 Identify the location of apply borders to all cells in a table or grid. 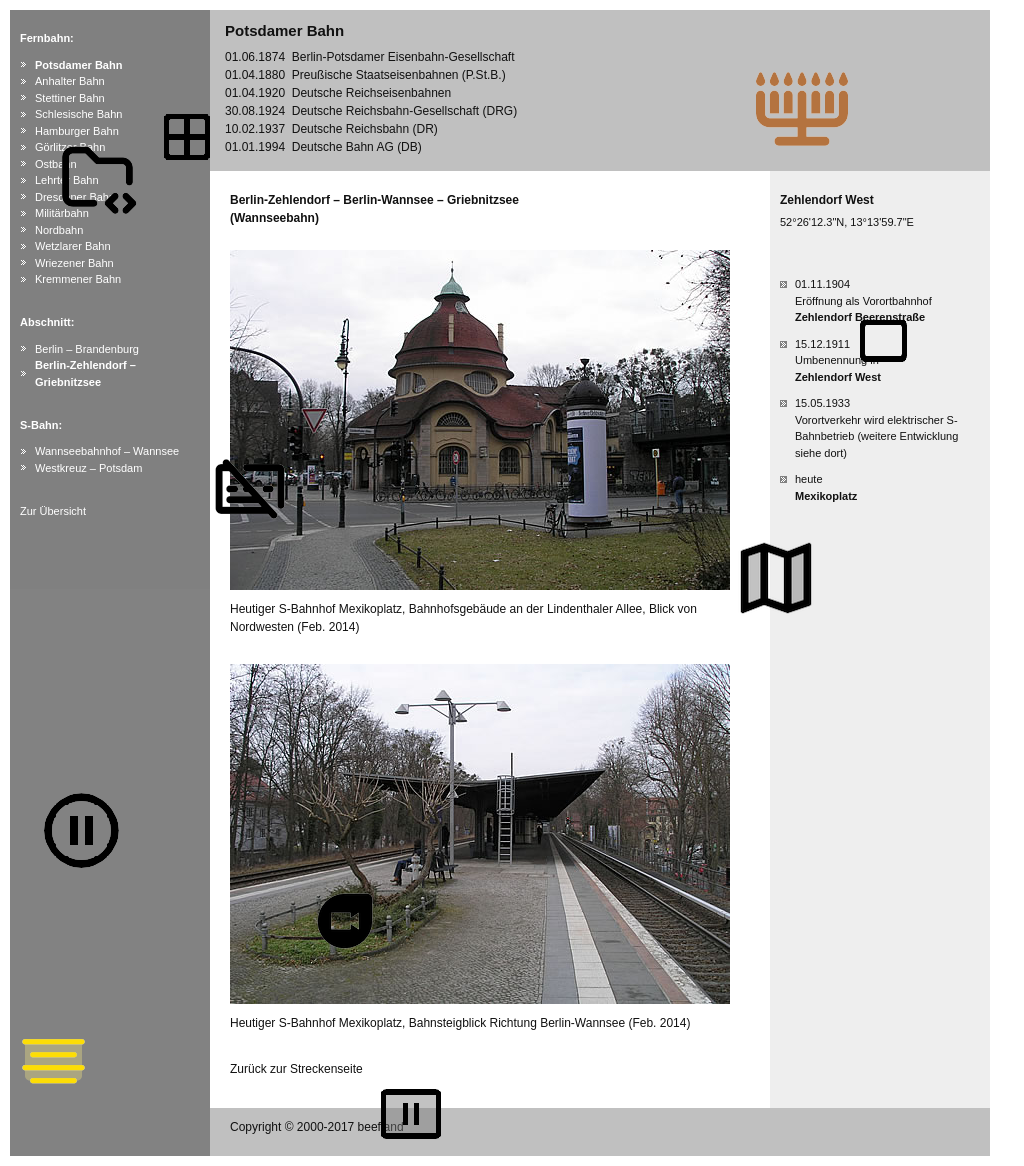
(187, 137).